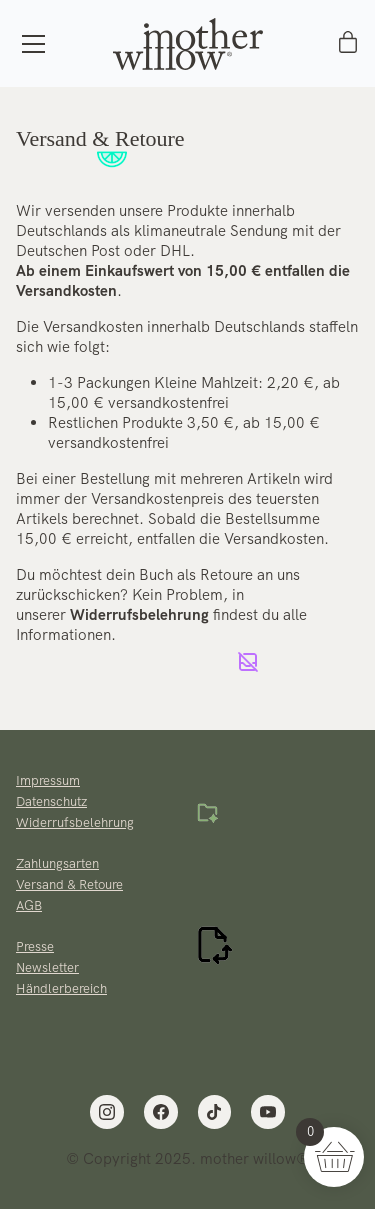  Describe the element at coordinates (112, 157) in the screenshot. I see `indicates citrus or fruit-related content` at that location.